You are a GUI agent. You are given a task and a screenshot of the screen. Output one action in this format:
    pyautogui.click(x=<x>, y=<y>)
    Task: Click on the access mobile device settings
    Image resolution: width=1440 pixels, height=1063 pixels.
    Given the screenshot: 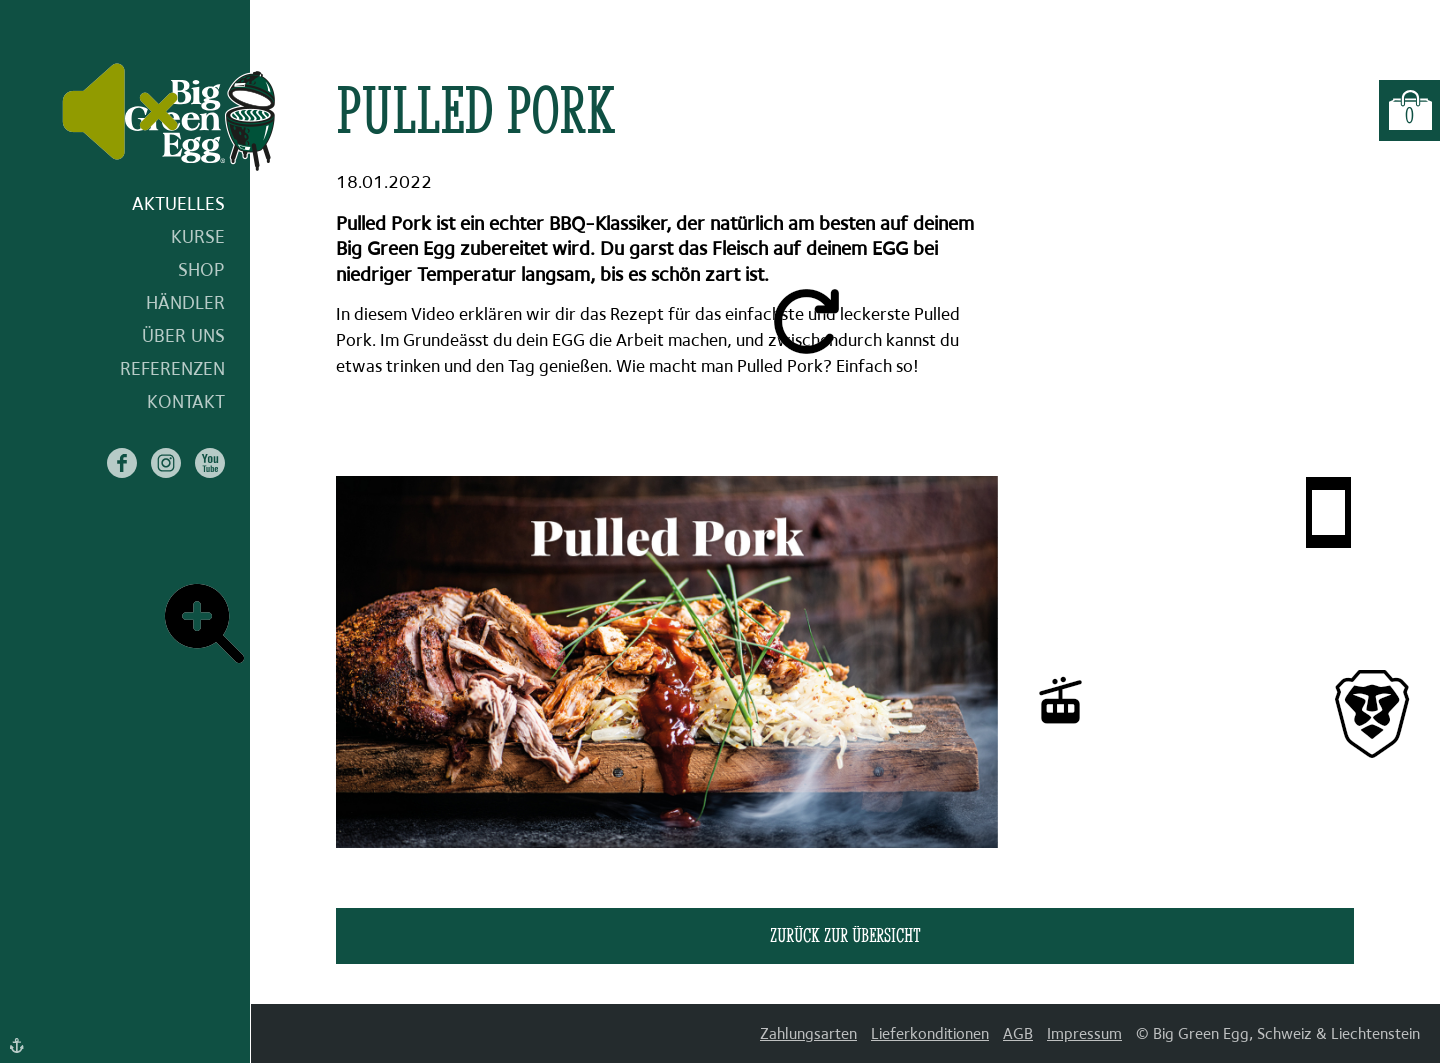 What is the action you would take?
    pyautogui.click(x=1328, y=512)
    